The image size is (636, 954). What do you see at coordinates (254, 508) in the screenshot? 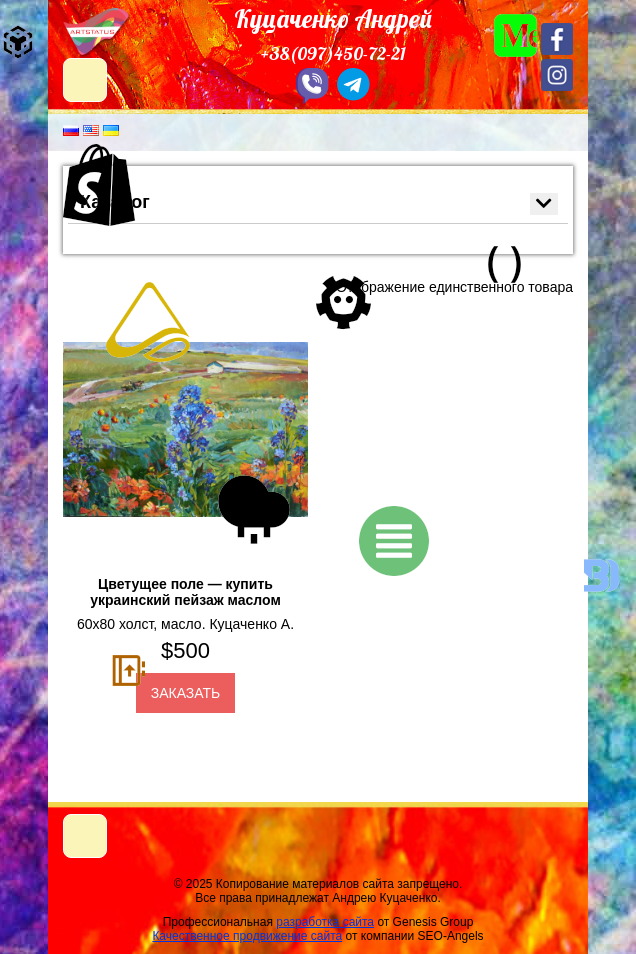
I see `indicates rainy weather conditions` at bounding box center [254, 508].